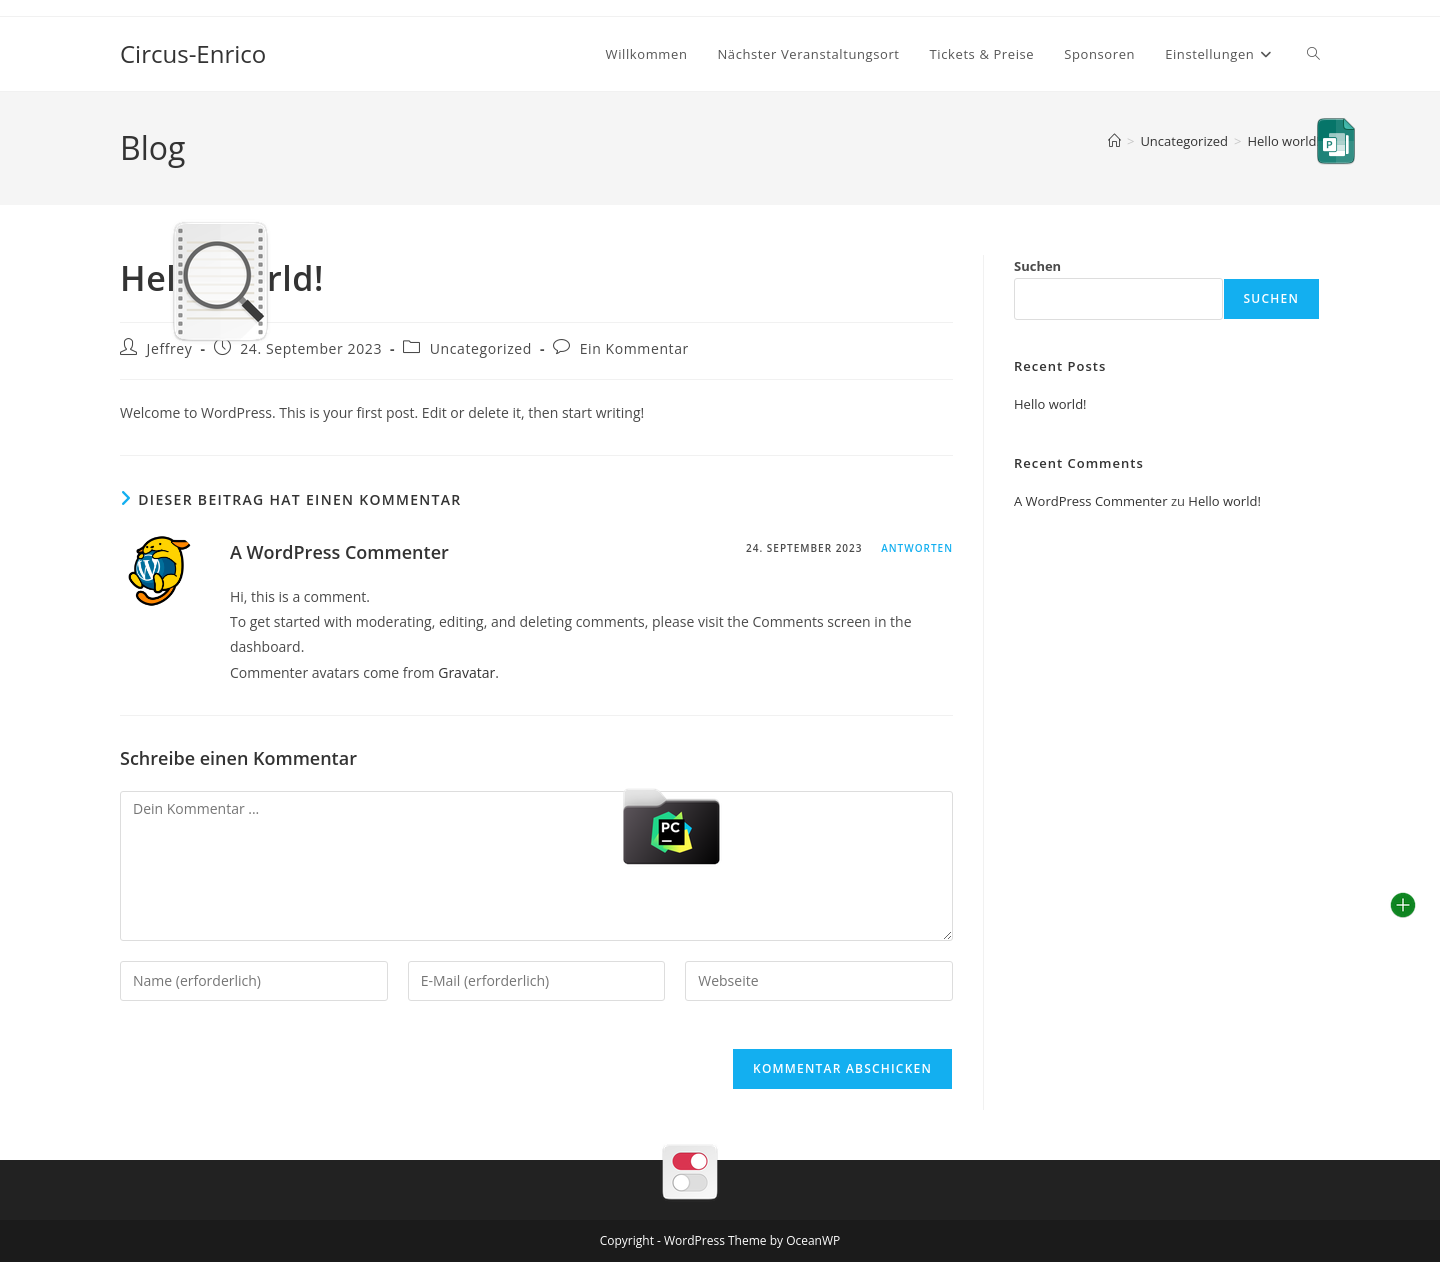 The image size is (1440, 1262). I want to click on open system logs viewer, so click(220, 281).